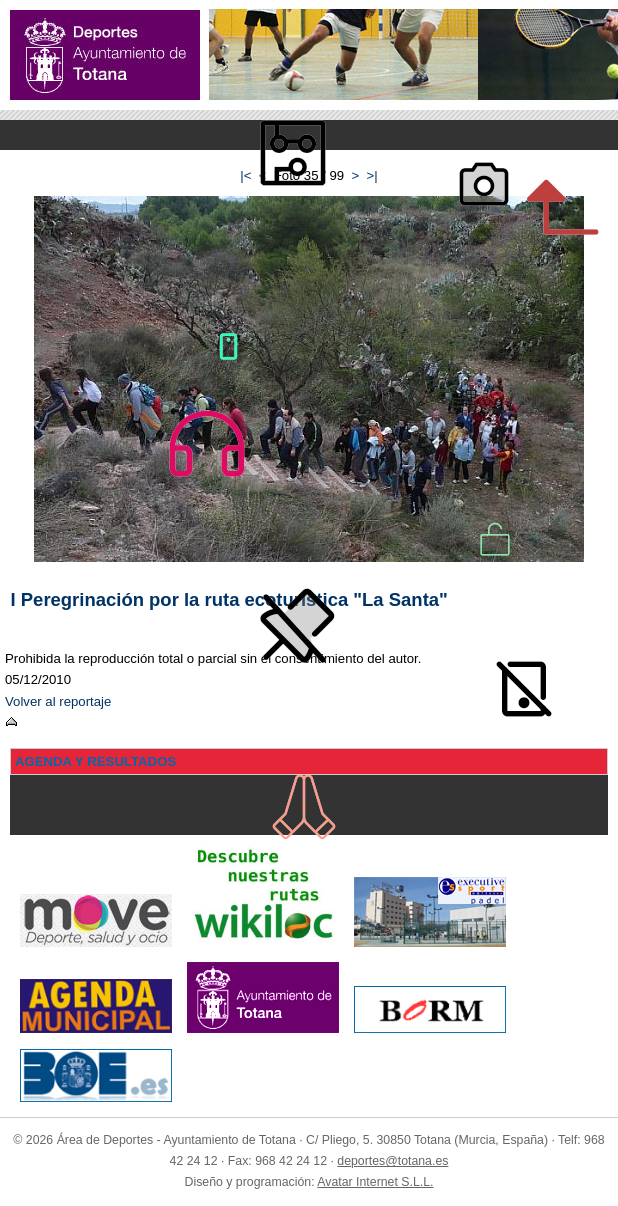  Describe the element at coordinates (294, 628) in the screenshot. I see `unpin this item` at that location.